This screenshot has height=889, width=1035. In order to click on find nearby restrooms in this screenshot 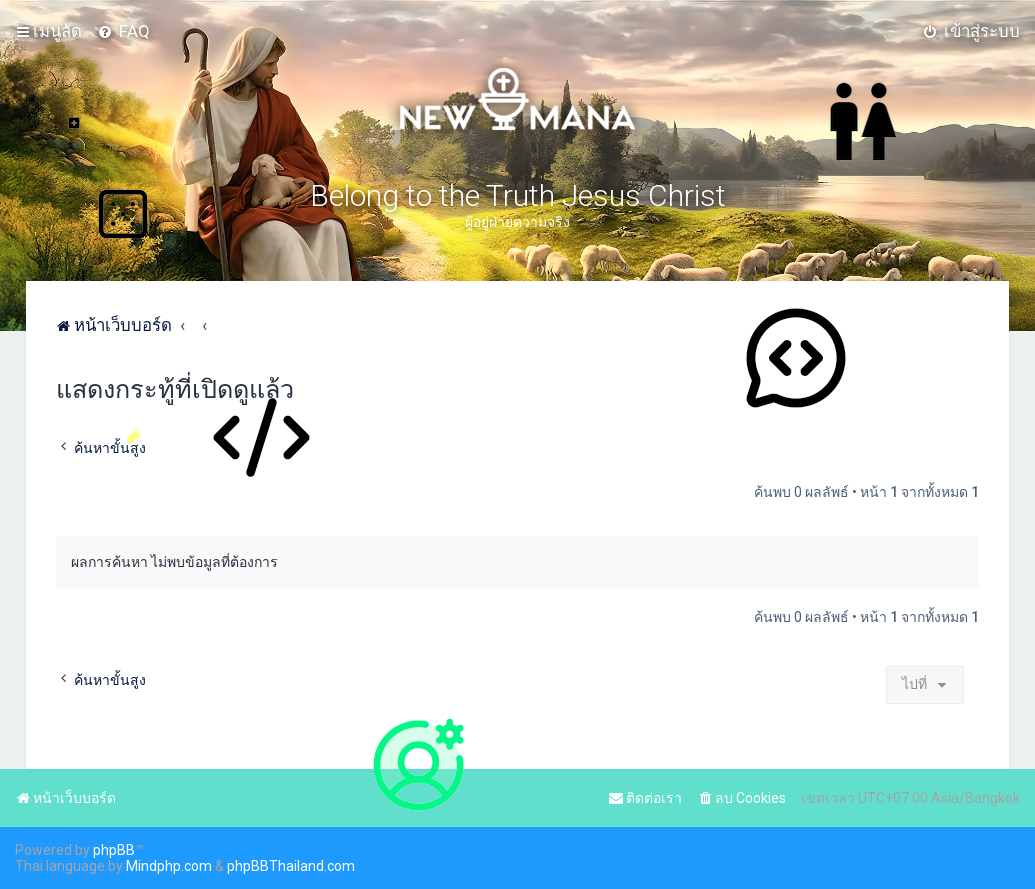, I will do `click(861, 121)`.